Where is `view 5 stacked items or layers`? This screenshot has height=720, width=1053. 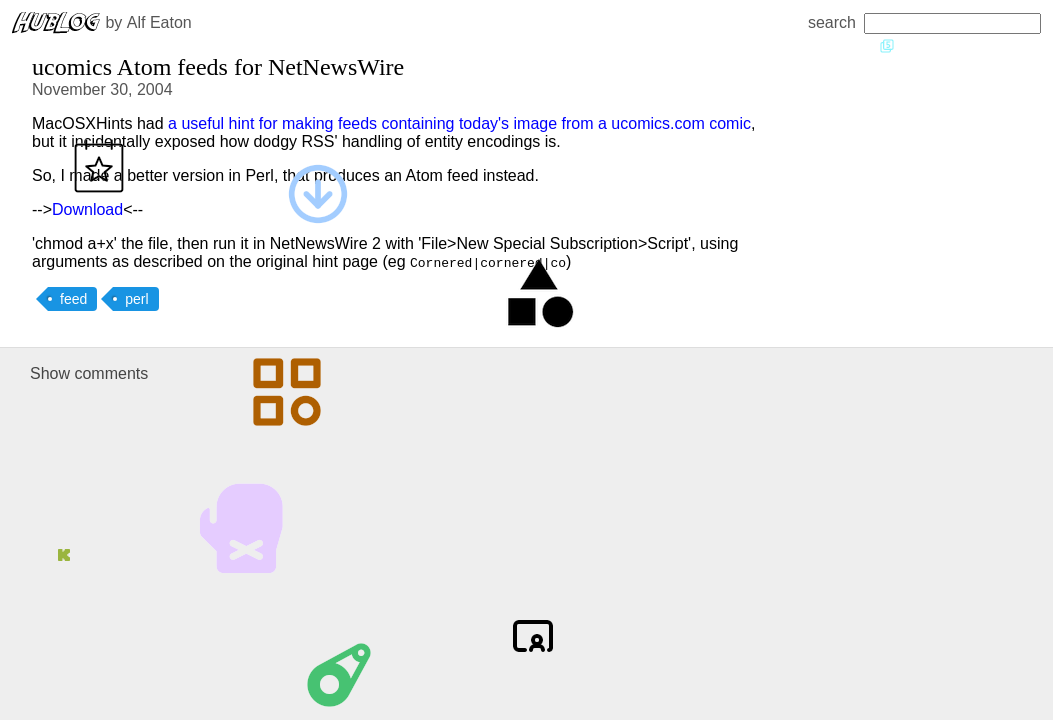
view 5 stacked items or layers is located at coordinates (887, 46).